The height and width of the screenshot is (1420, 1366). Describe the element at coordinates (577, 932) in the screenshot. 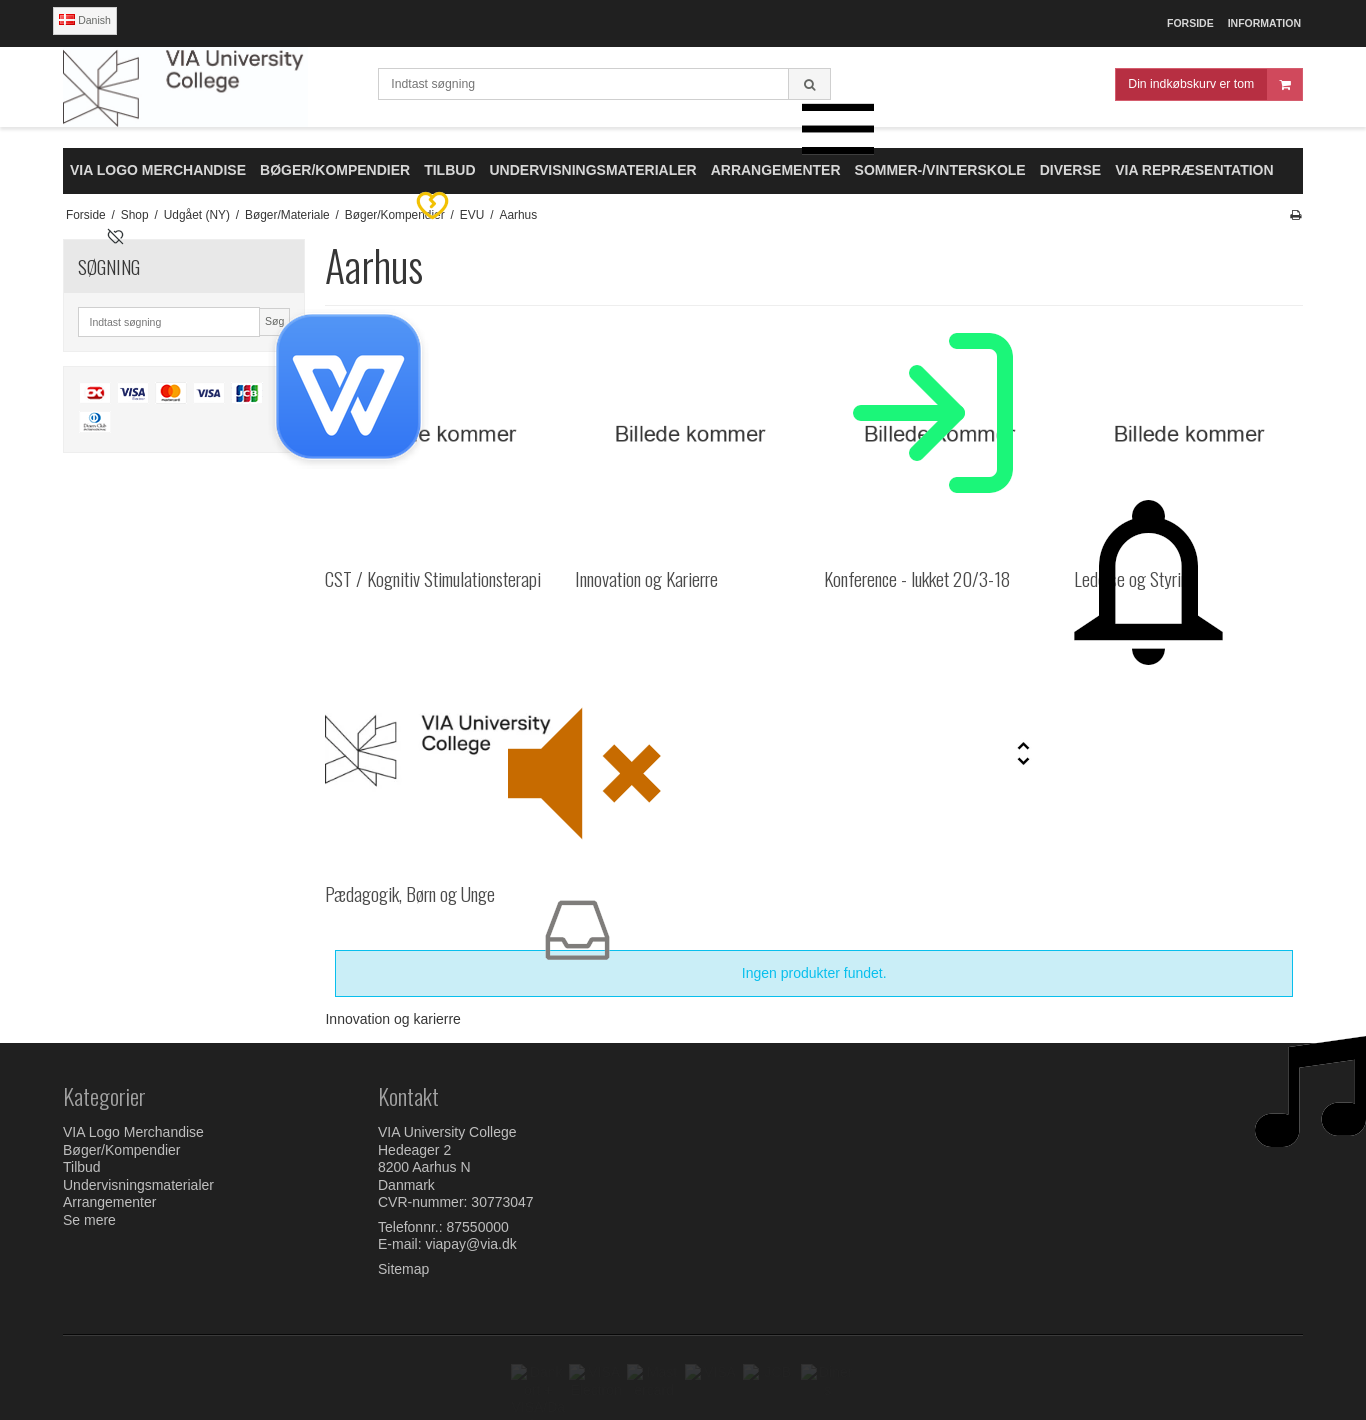

I see `view your inbox messages` at that location.